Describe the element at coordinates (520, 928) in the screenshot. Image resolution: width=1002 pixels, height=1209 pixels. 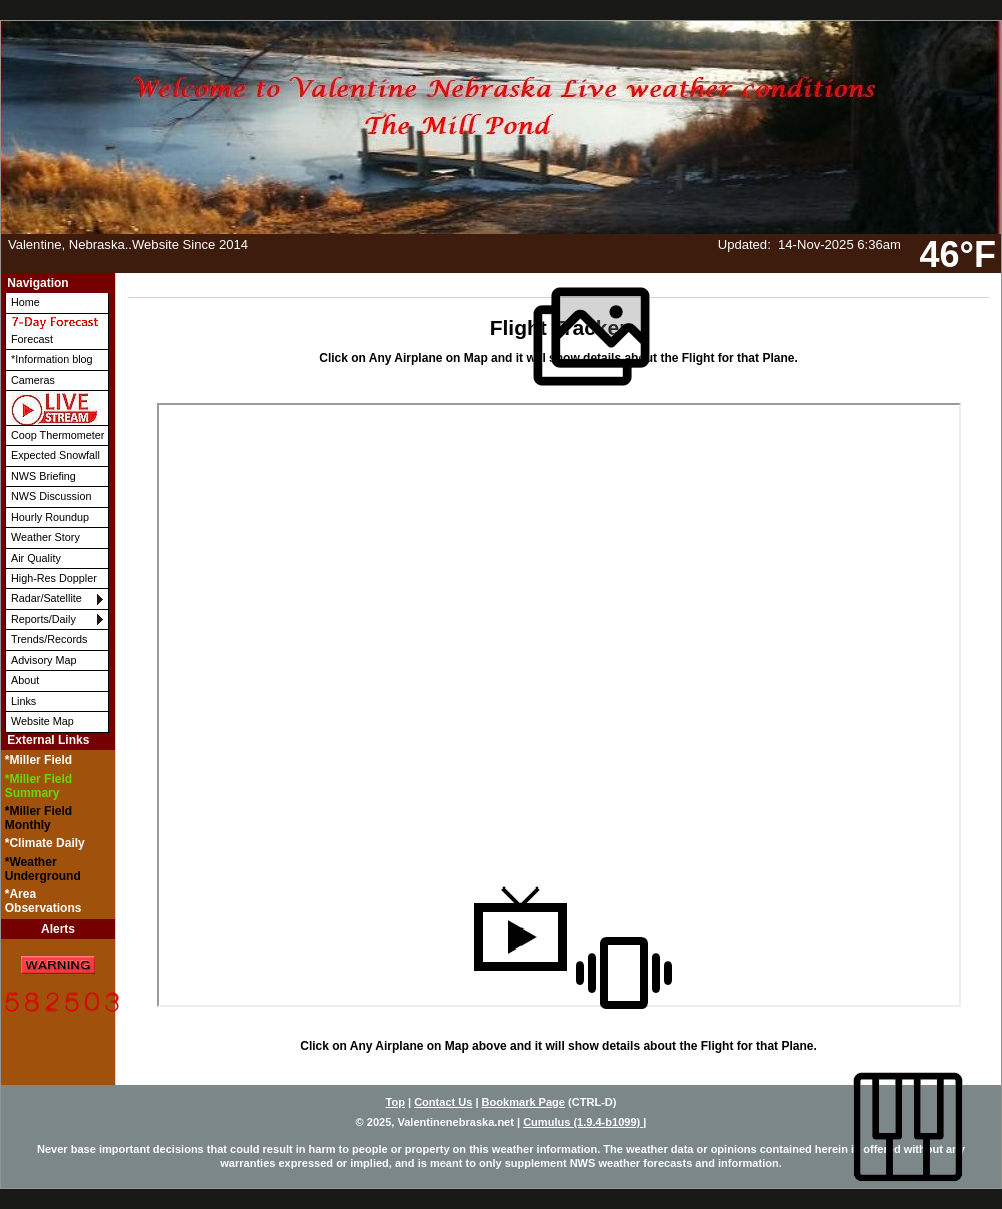
I see `watch live television or streaming content` at that location.